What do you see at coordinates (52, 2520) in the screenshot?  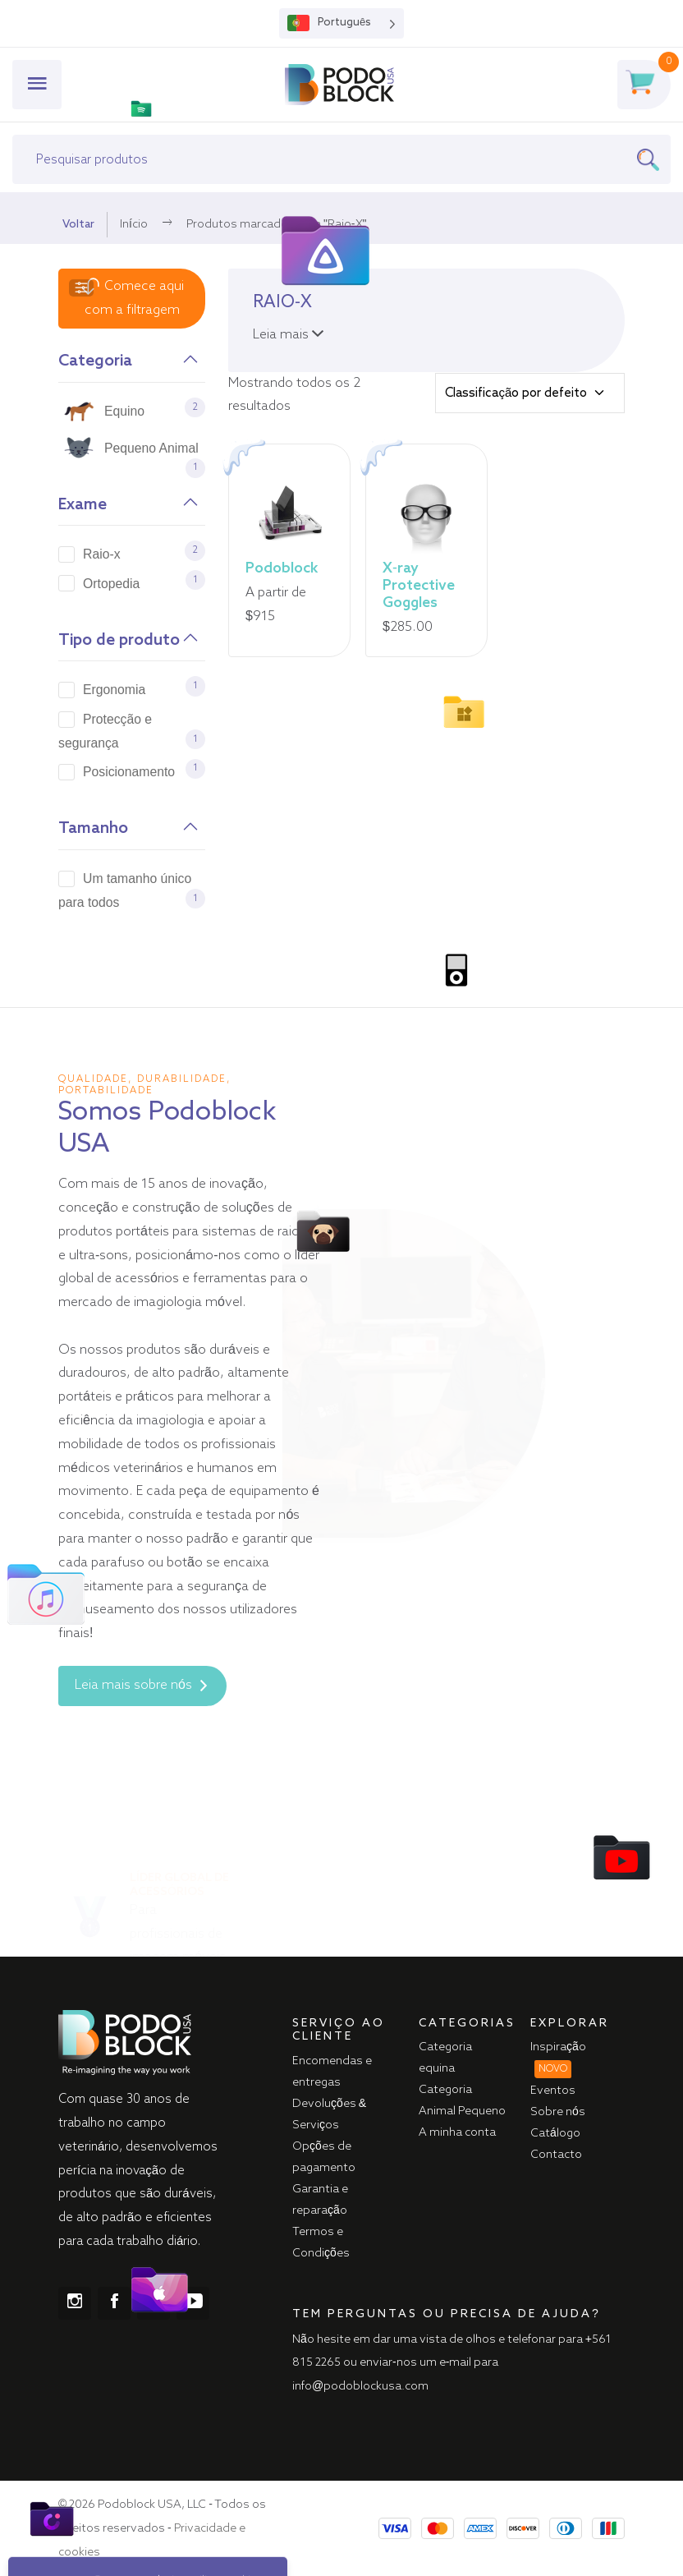 I see `open wondershare democreator project folder` at bounding box center [52, 2520].